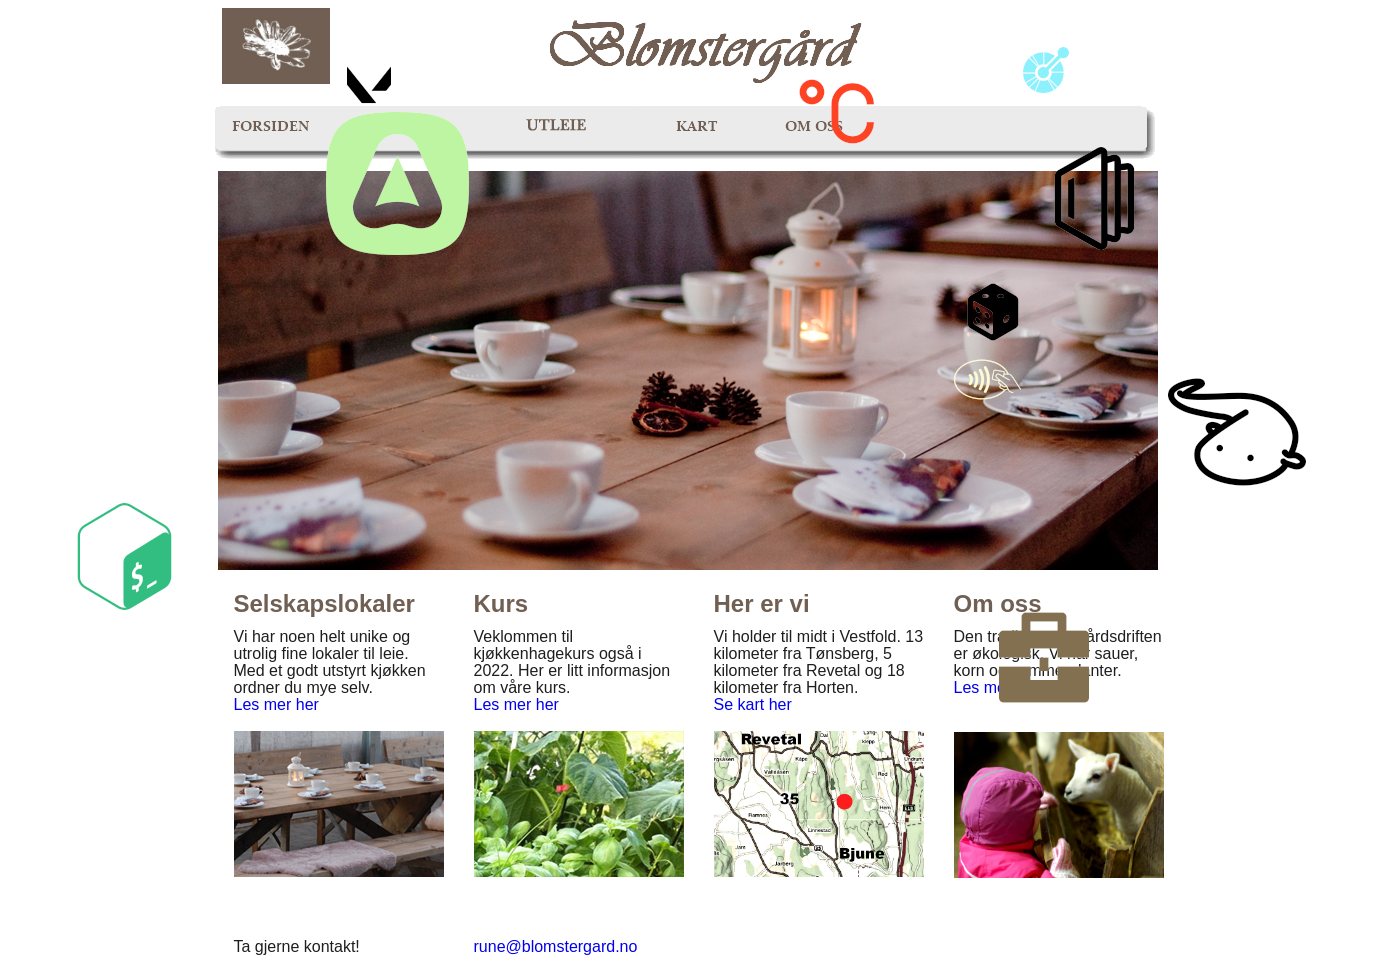  I want to click on indicates temperature displayed in celsius, so click(838, 111).